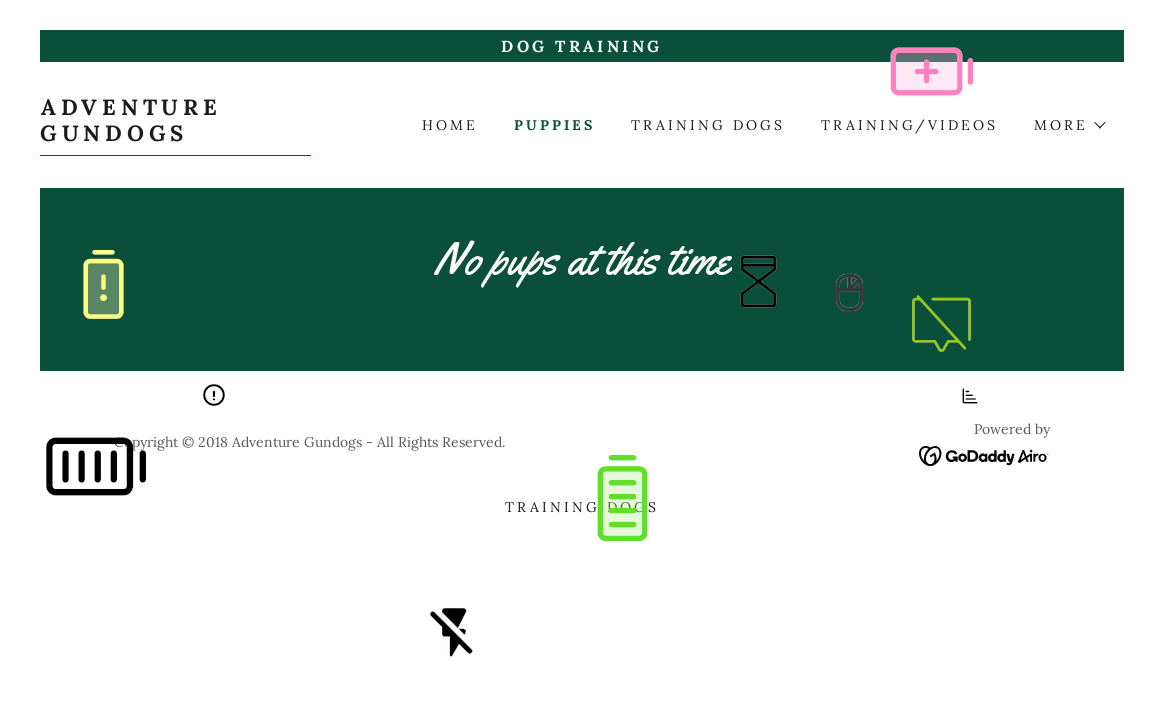  I want to click on add or extend battery life, so click(930, 71).